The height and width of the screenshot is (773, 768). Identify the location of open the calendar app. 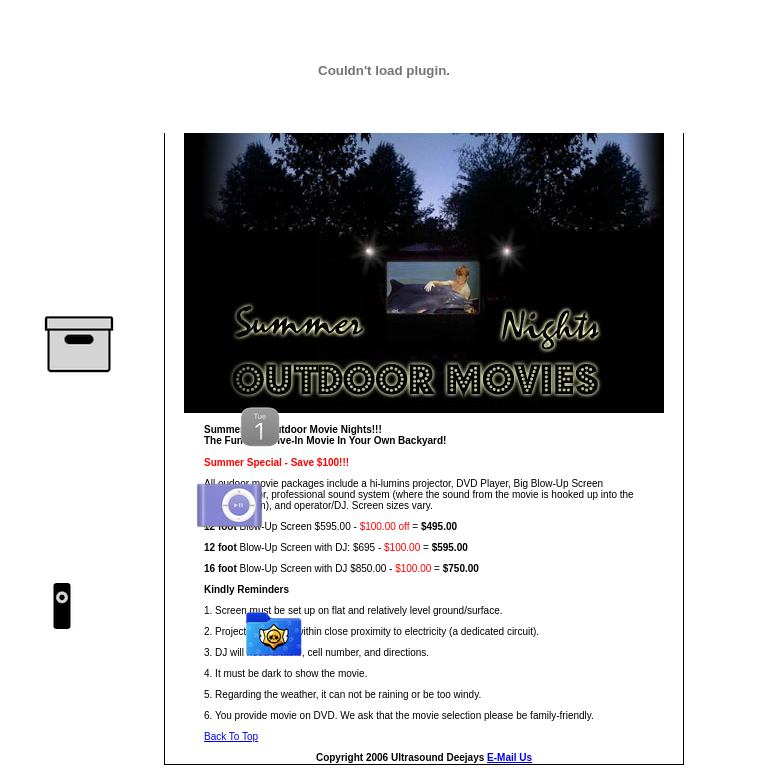
(260, 427).